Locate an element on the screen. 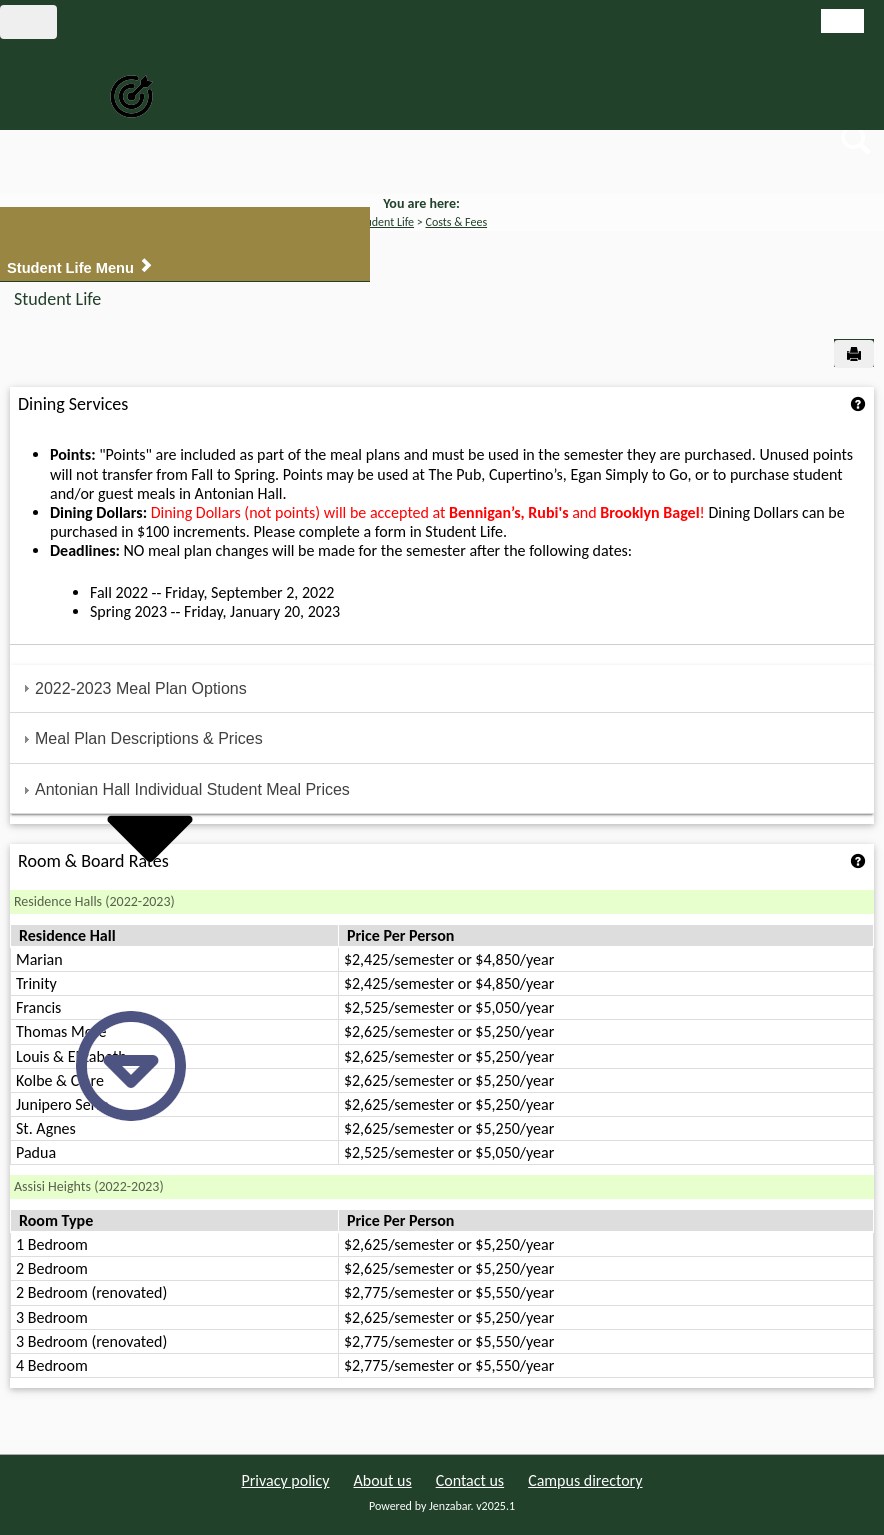 The width and height of the screenshot is (884, 1535). view project goals or milestones is located at coordinates (131, 96).